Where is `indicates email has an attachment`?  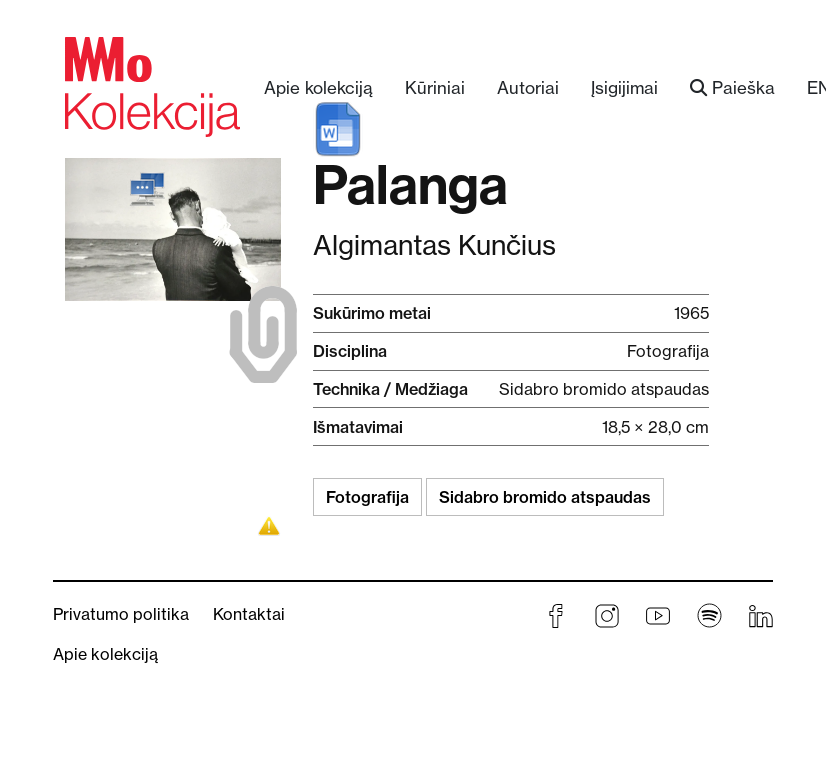
indicates email has an attachment is located at coordinates (266, 334).